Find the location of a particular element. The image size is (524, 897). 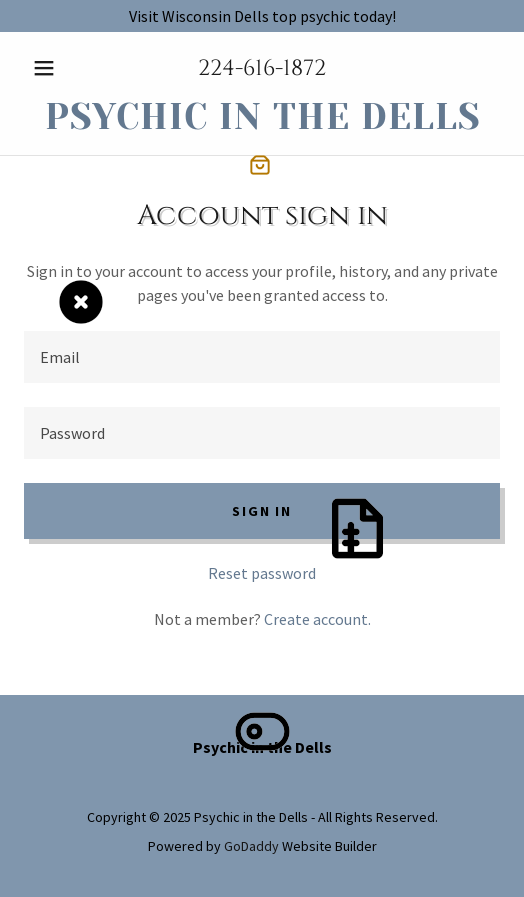

close or dismiss a dialog is located at coordinates (81, 302).